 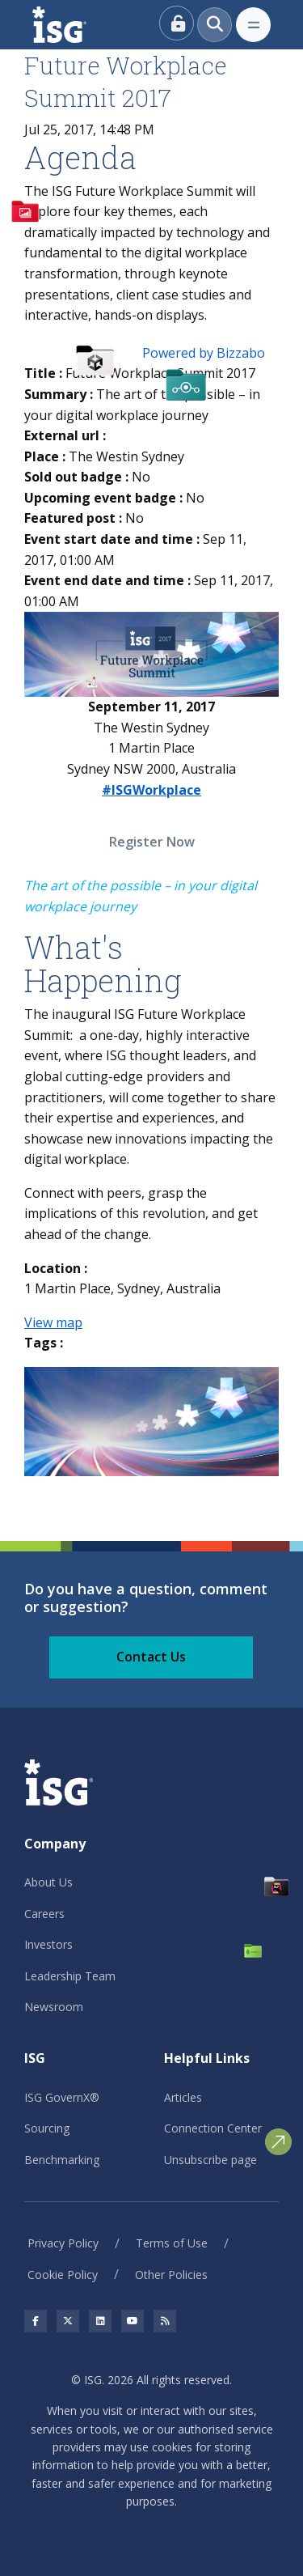 I want to click on open unity game engine project files, so click(x=95, y=361).